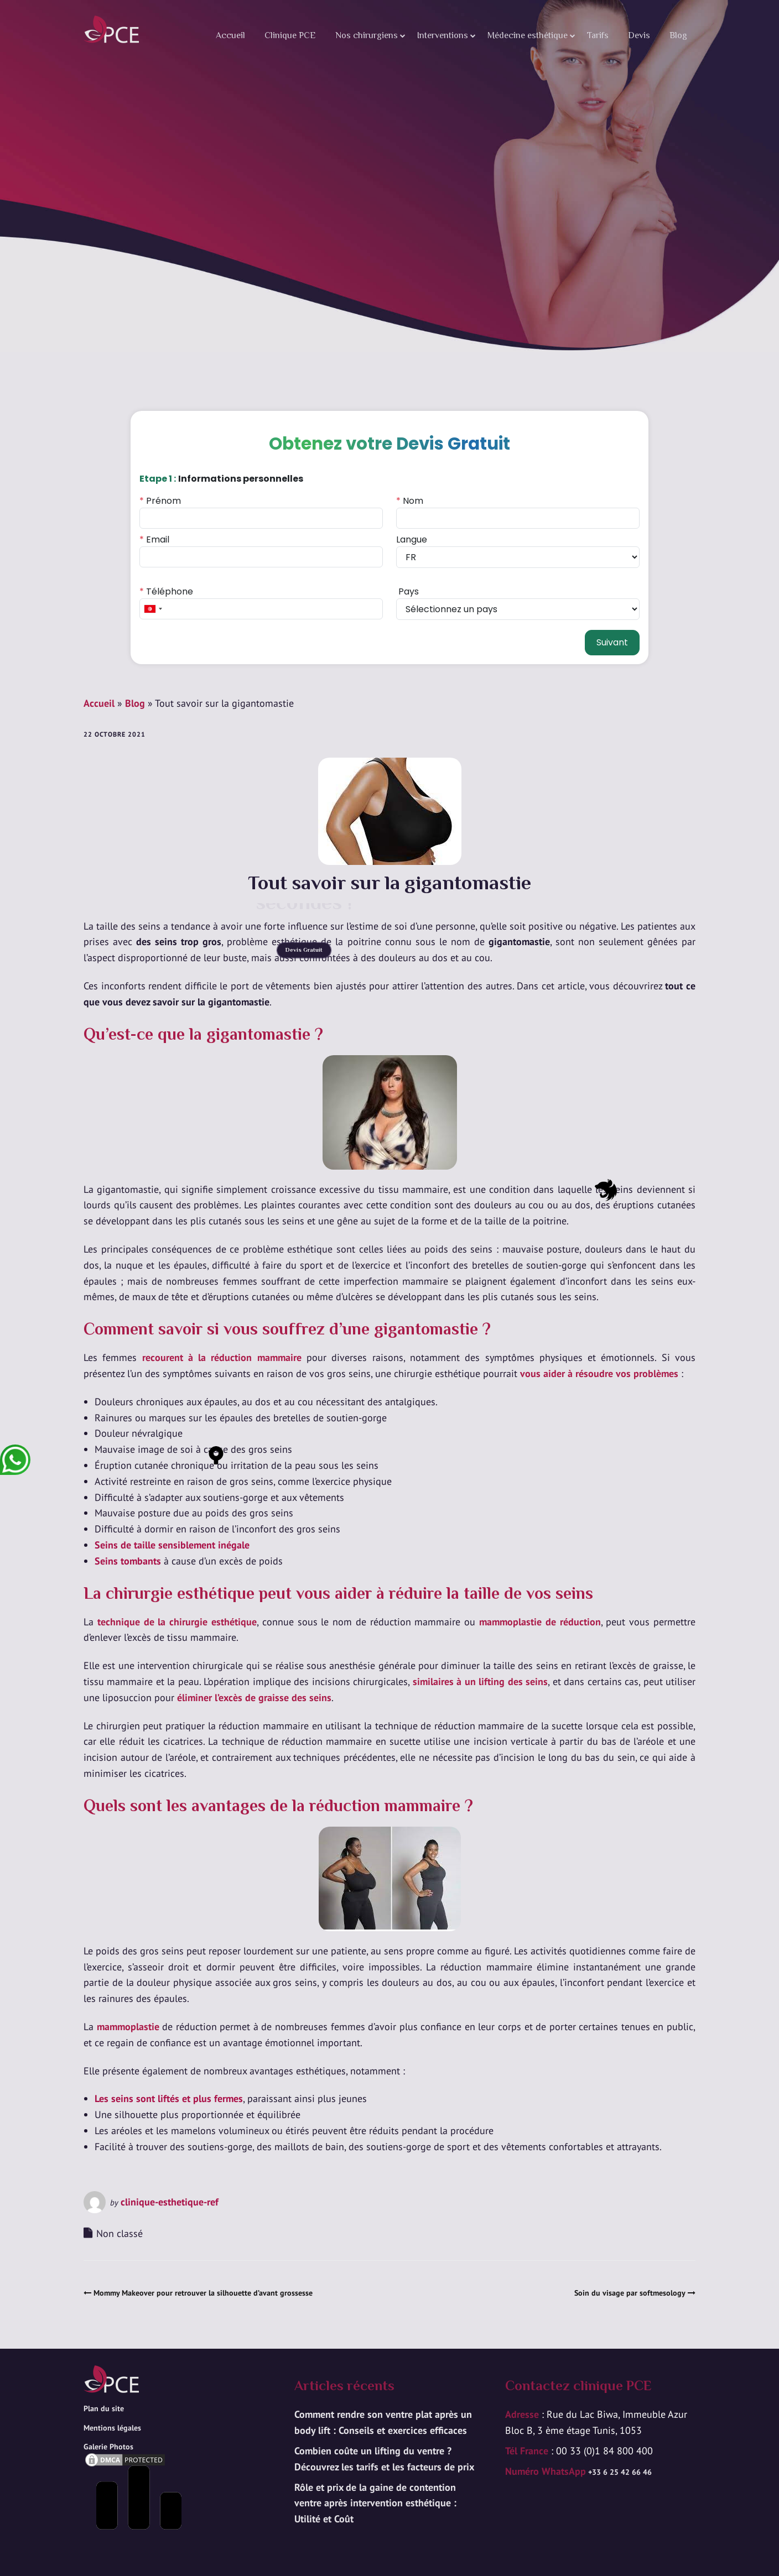 This screenshot has height=2576, width=779. What do you see at coordinates (139, 2497) in the screenshot?
I see `visit codeforces competitive programming platform` at bounding box center [139, 2497].